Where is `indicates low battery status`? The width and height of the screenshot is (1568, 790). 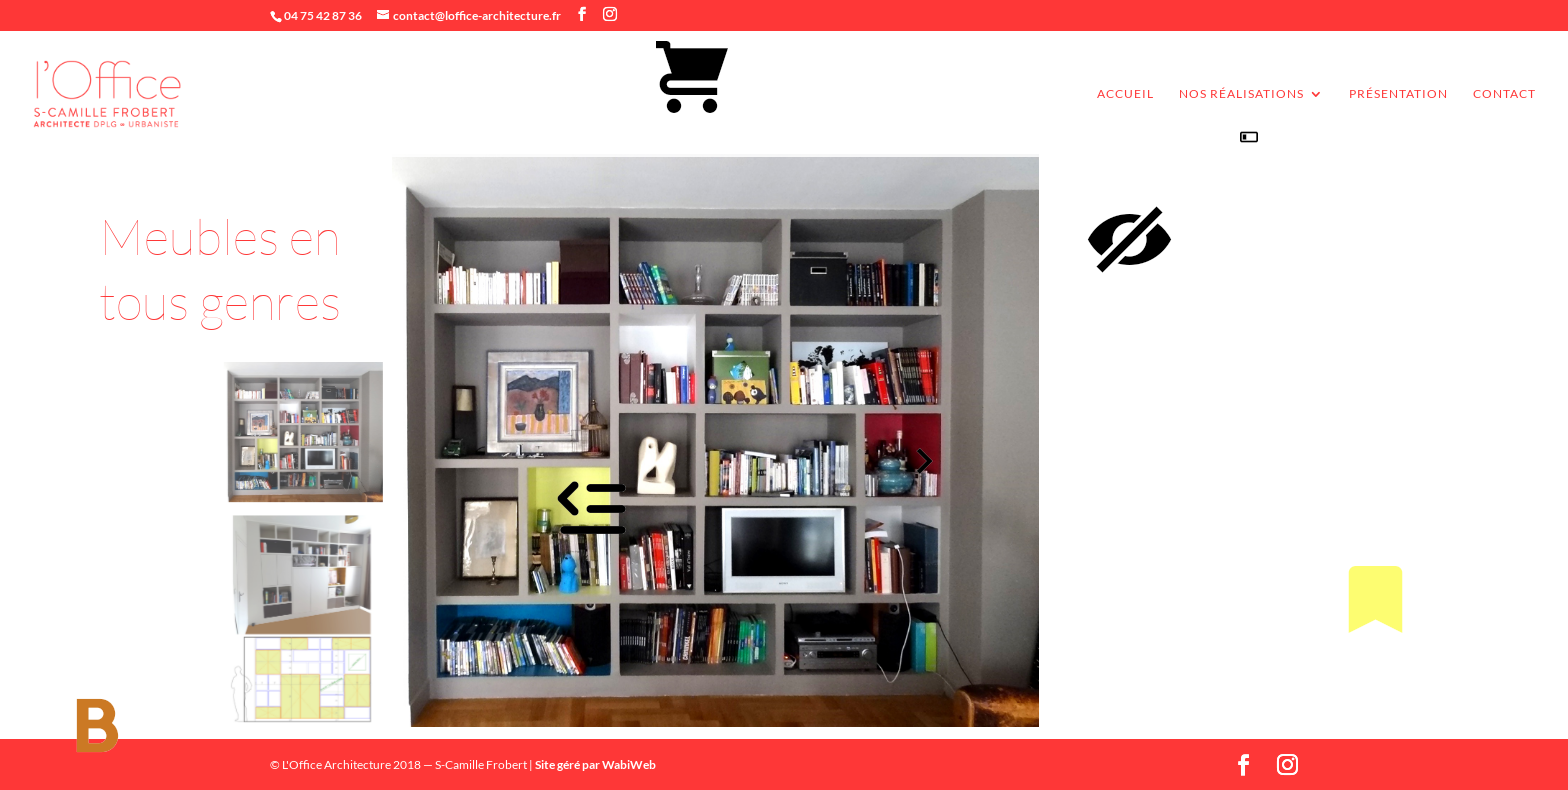
indicates low battery status is located at coordinates (1249, 137).